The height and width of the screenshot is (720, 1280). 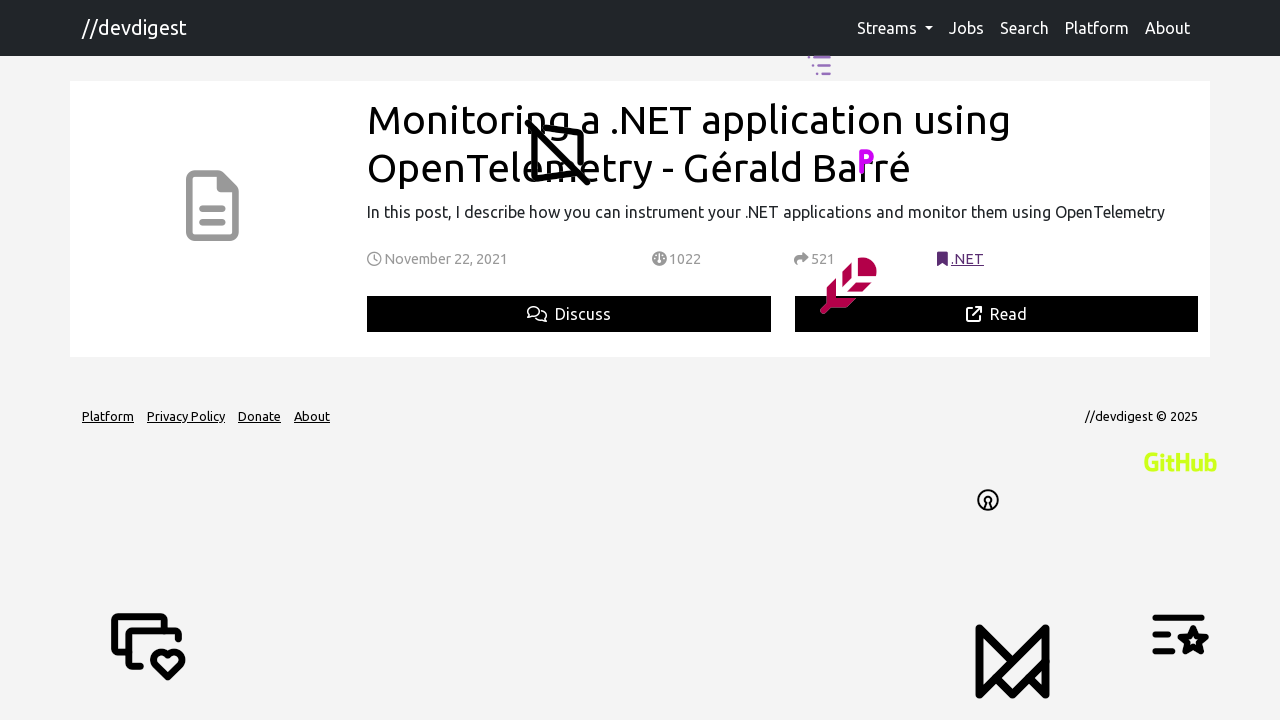 What do you see at coordinates (146, 641) in the screenshot?
I see `donate or send money to a cause you love` at bounding box center [146, 641].